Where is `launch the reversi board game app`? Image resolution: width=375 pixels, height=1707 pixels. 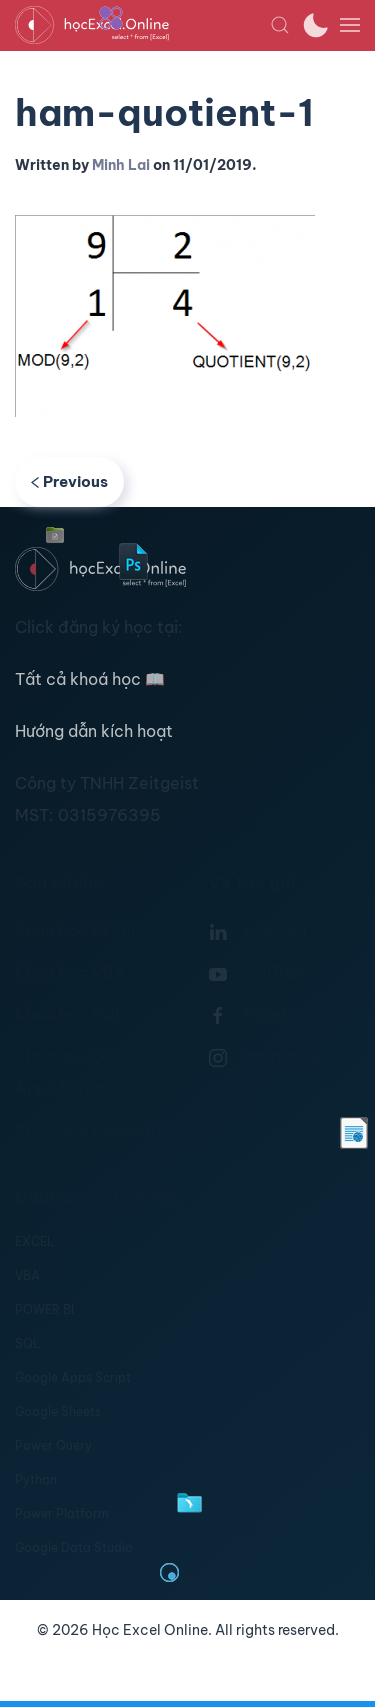 launch the reversi board game app is located at coordinates (111, 18).